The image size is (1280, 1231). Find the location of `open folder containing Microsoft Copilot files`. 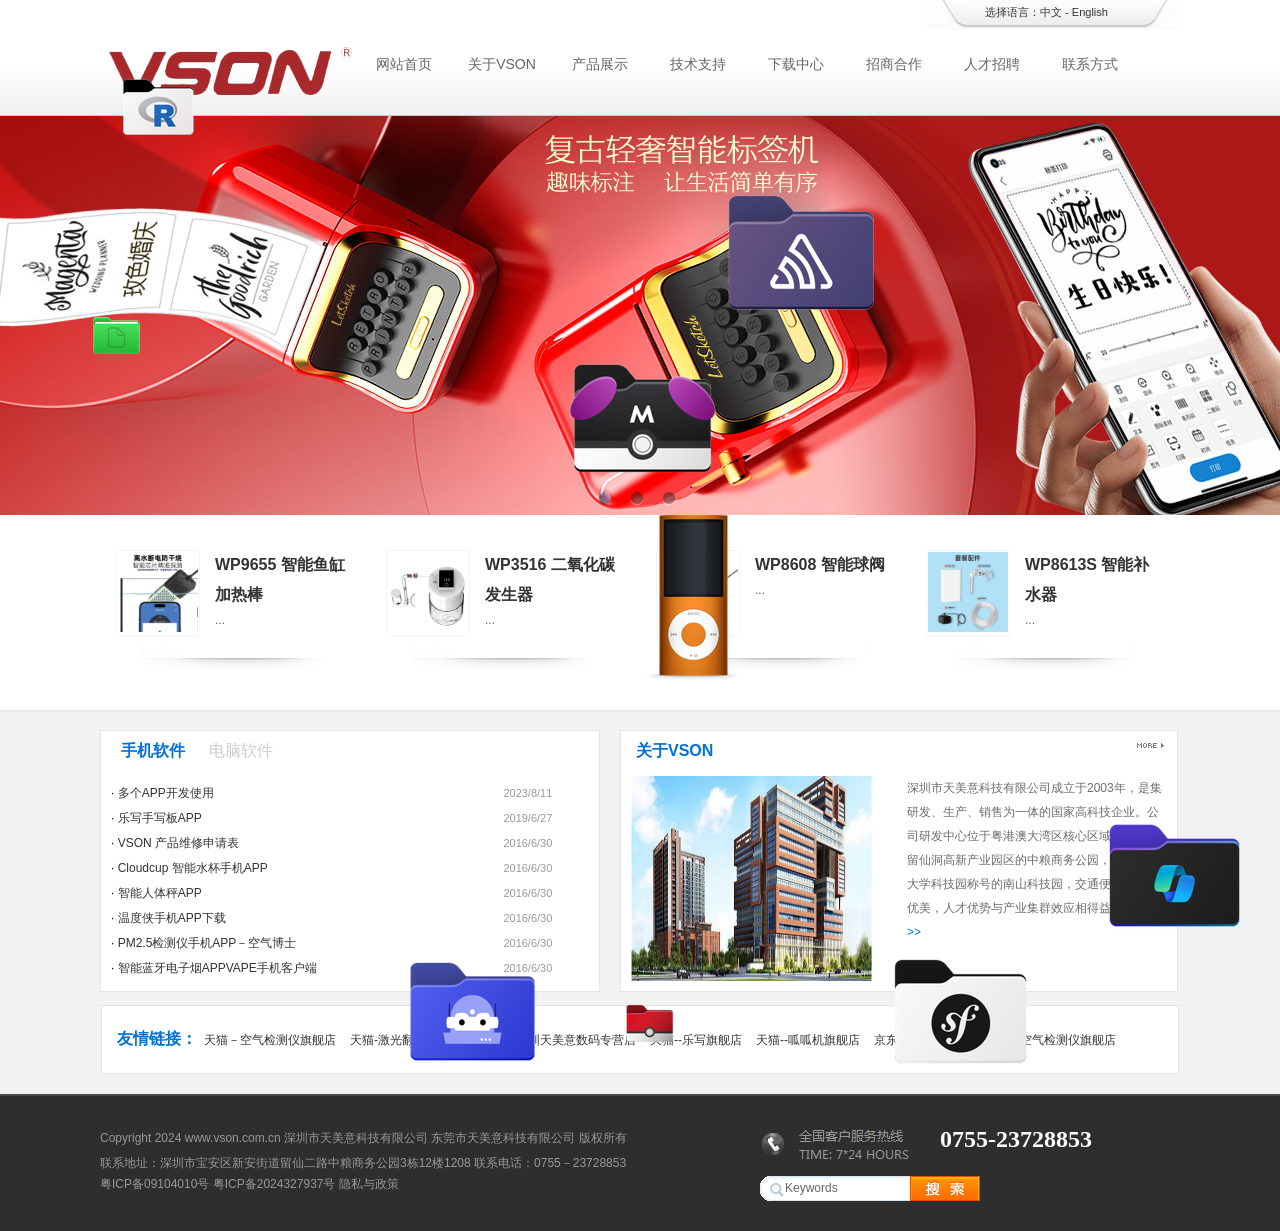

open folder containing Microsoft Copilot files is located at coordinates (1174, 879).